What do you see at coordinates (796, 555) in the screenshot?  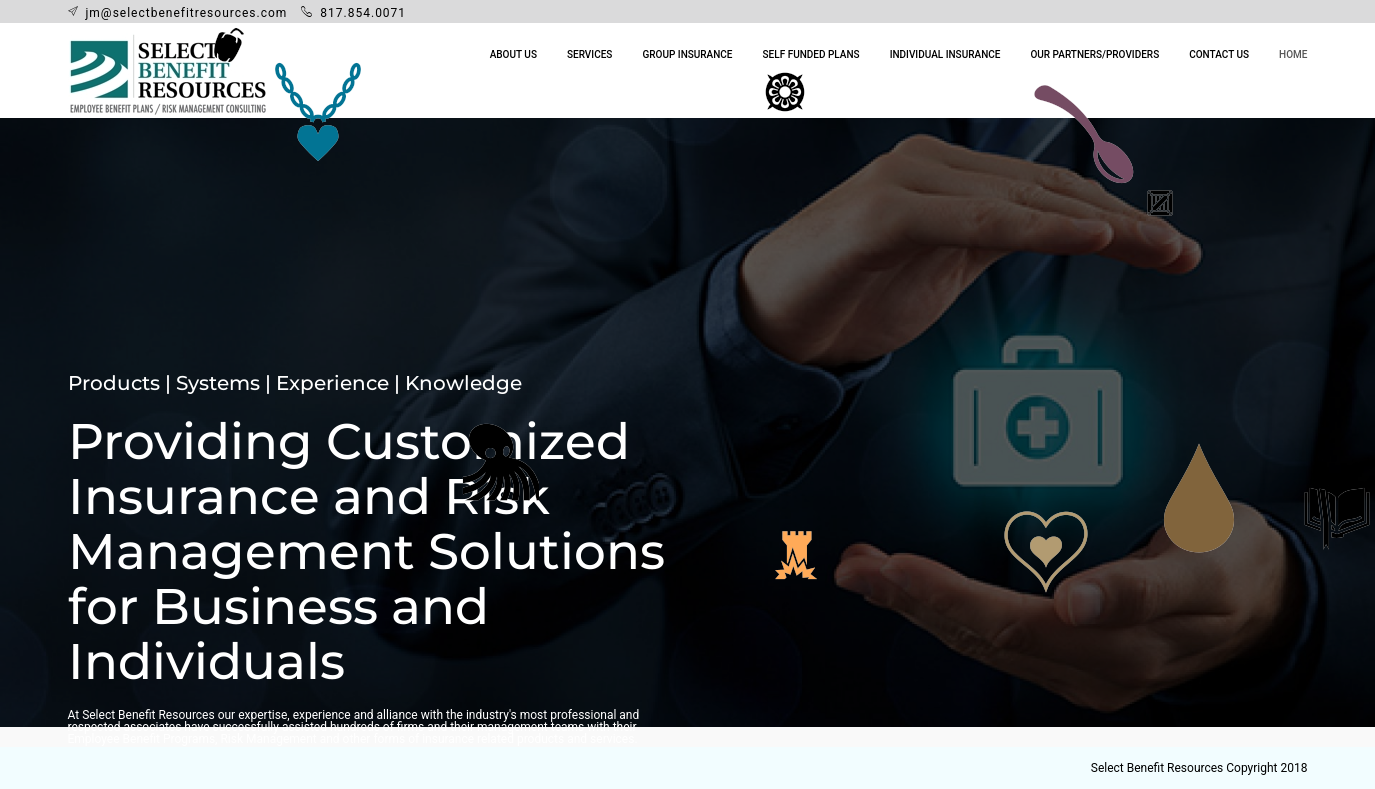 I see `demolish or destroy a building` at bounding box center [796, 555].